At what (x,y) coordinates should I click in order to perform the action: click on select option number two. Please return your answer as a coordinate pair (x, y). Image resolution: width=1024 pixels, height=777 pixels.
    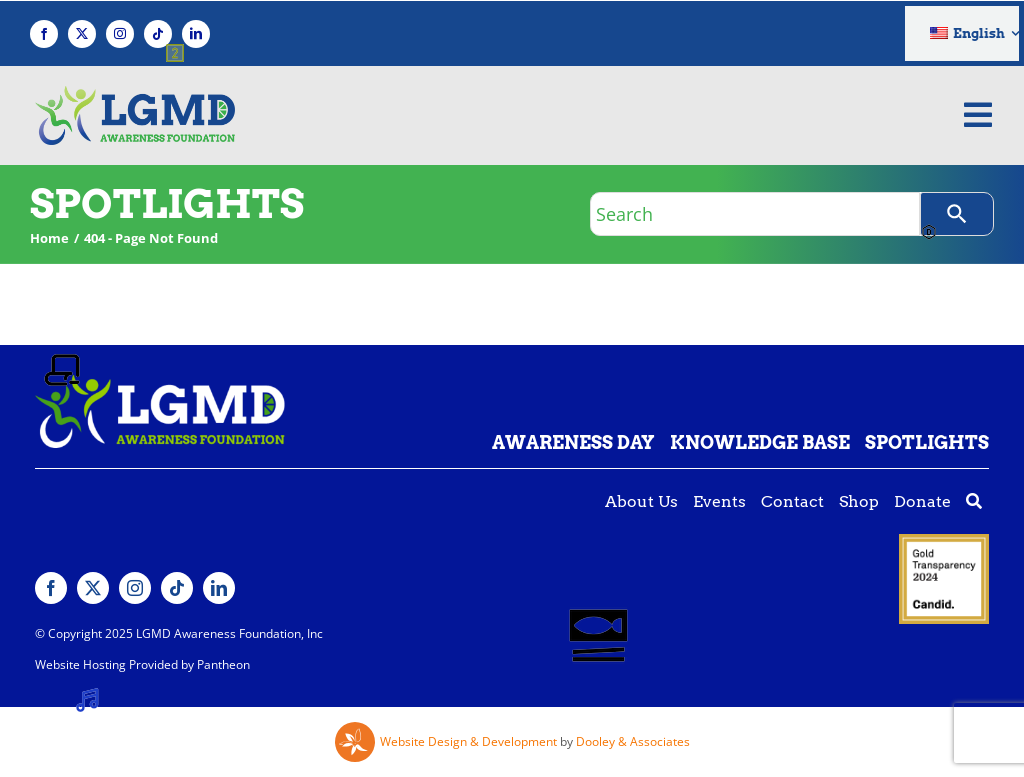
    Looking at the image, I should click on (175, 53).